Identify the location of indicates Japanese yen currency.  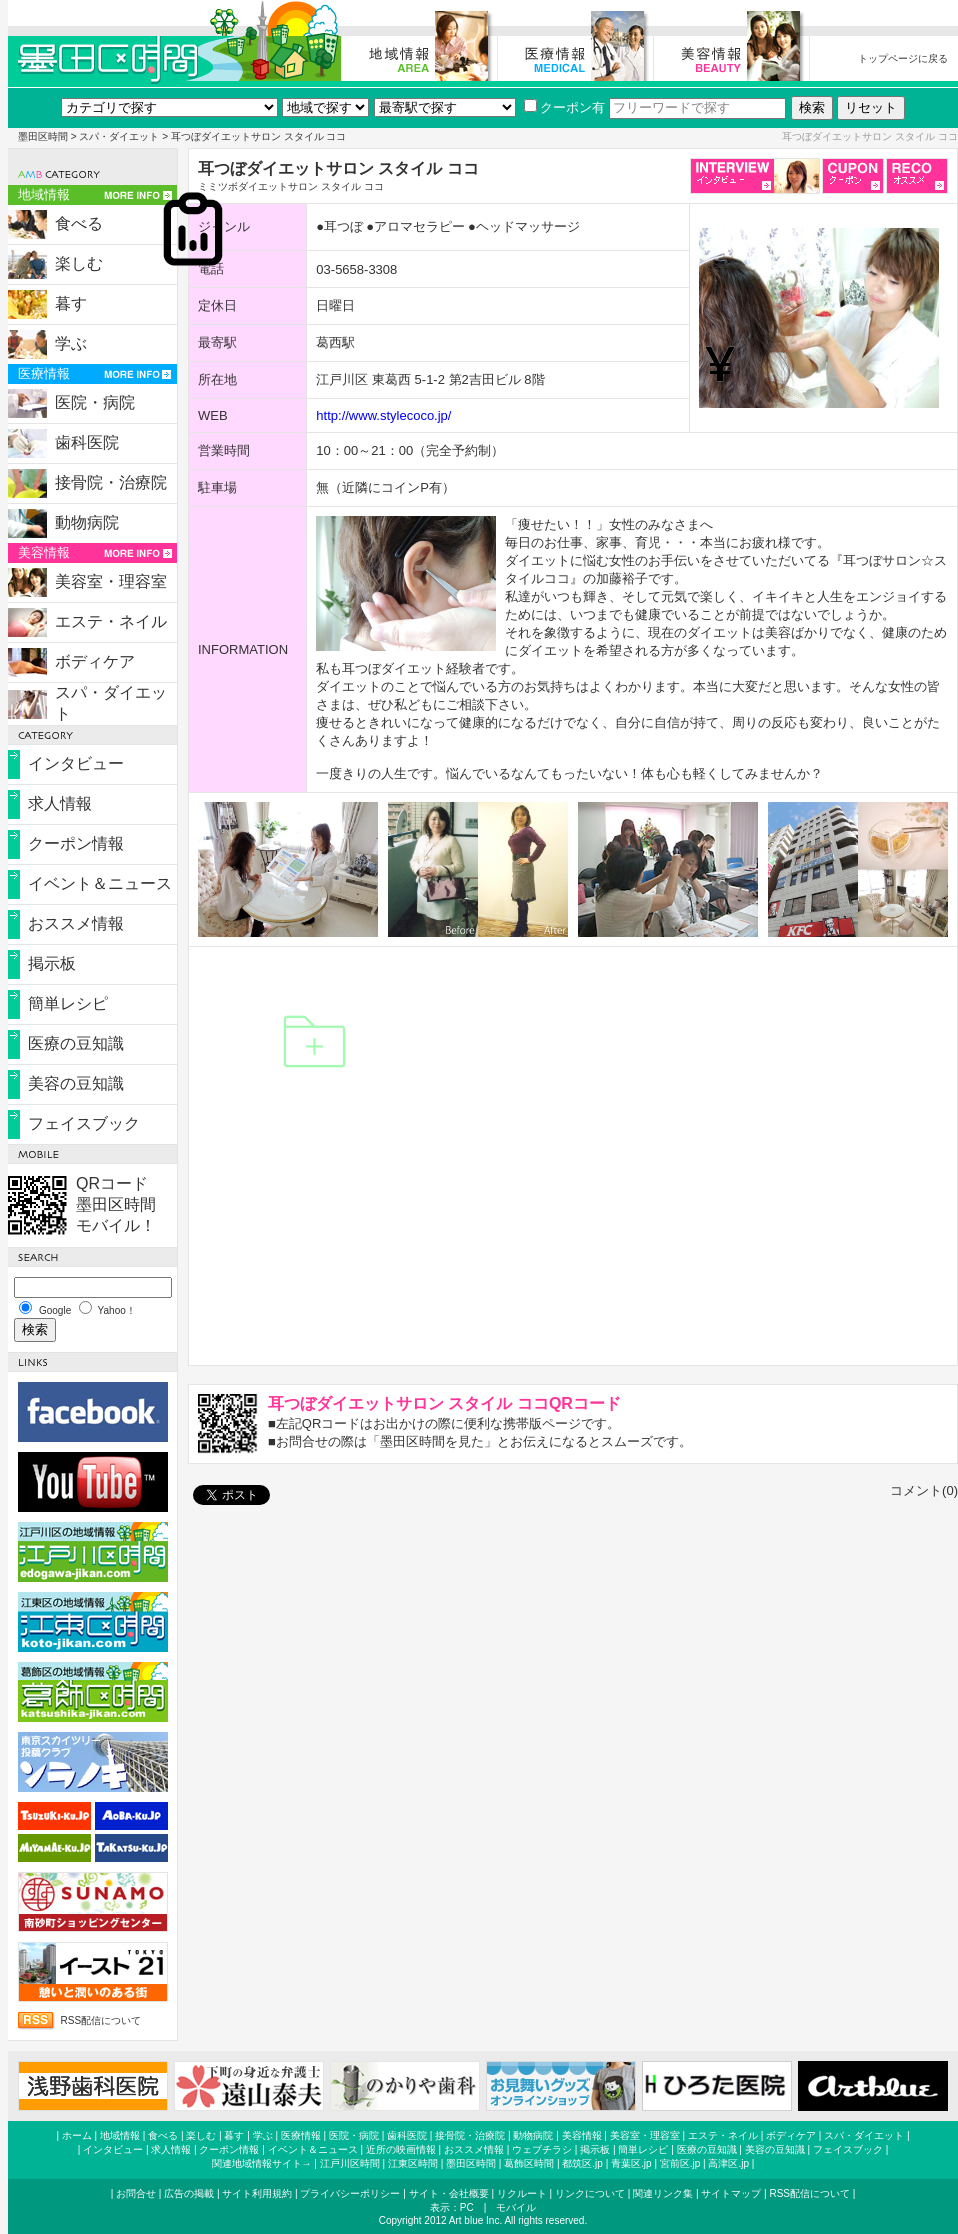
(720, 364).